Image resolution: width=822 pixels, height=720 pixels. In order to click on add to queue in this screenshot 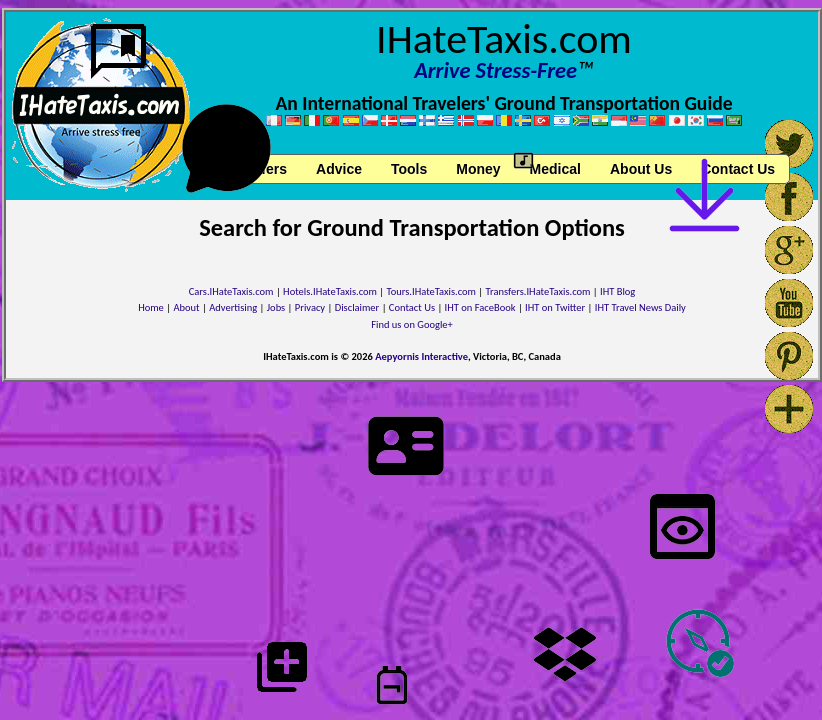, I will do `click(282, 667)`.